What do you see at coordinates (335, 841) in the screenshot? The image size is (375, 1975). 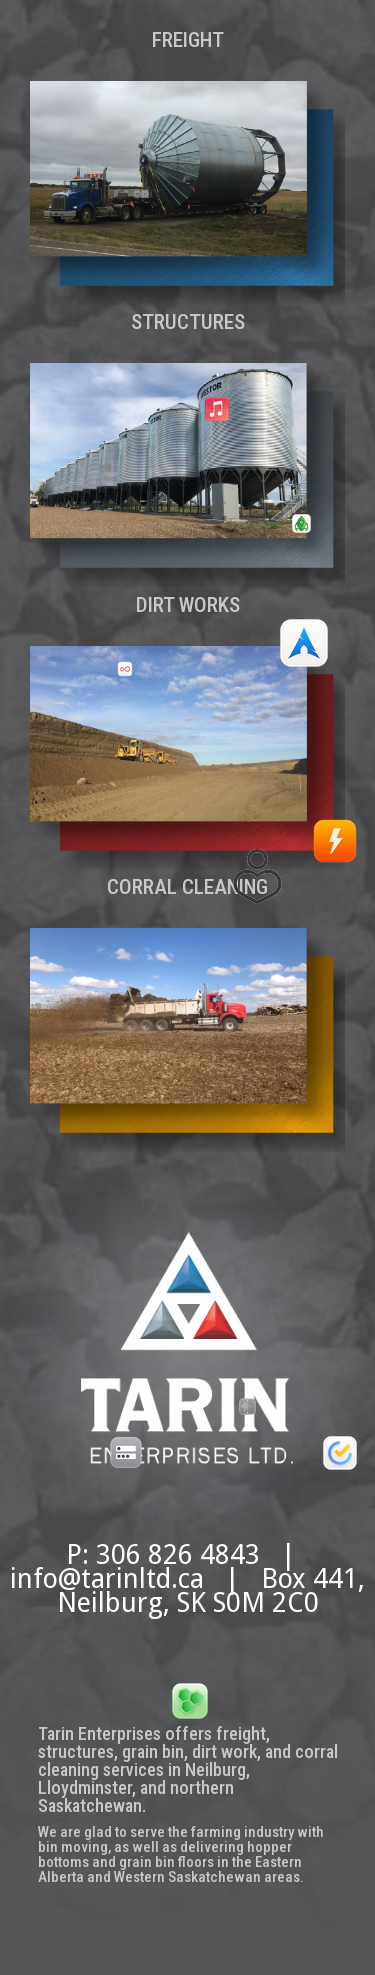 I see `open newsflash rss reader app` at bounding box center [335, 841].